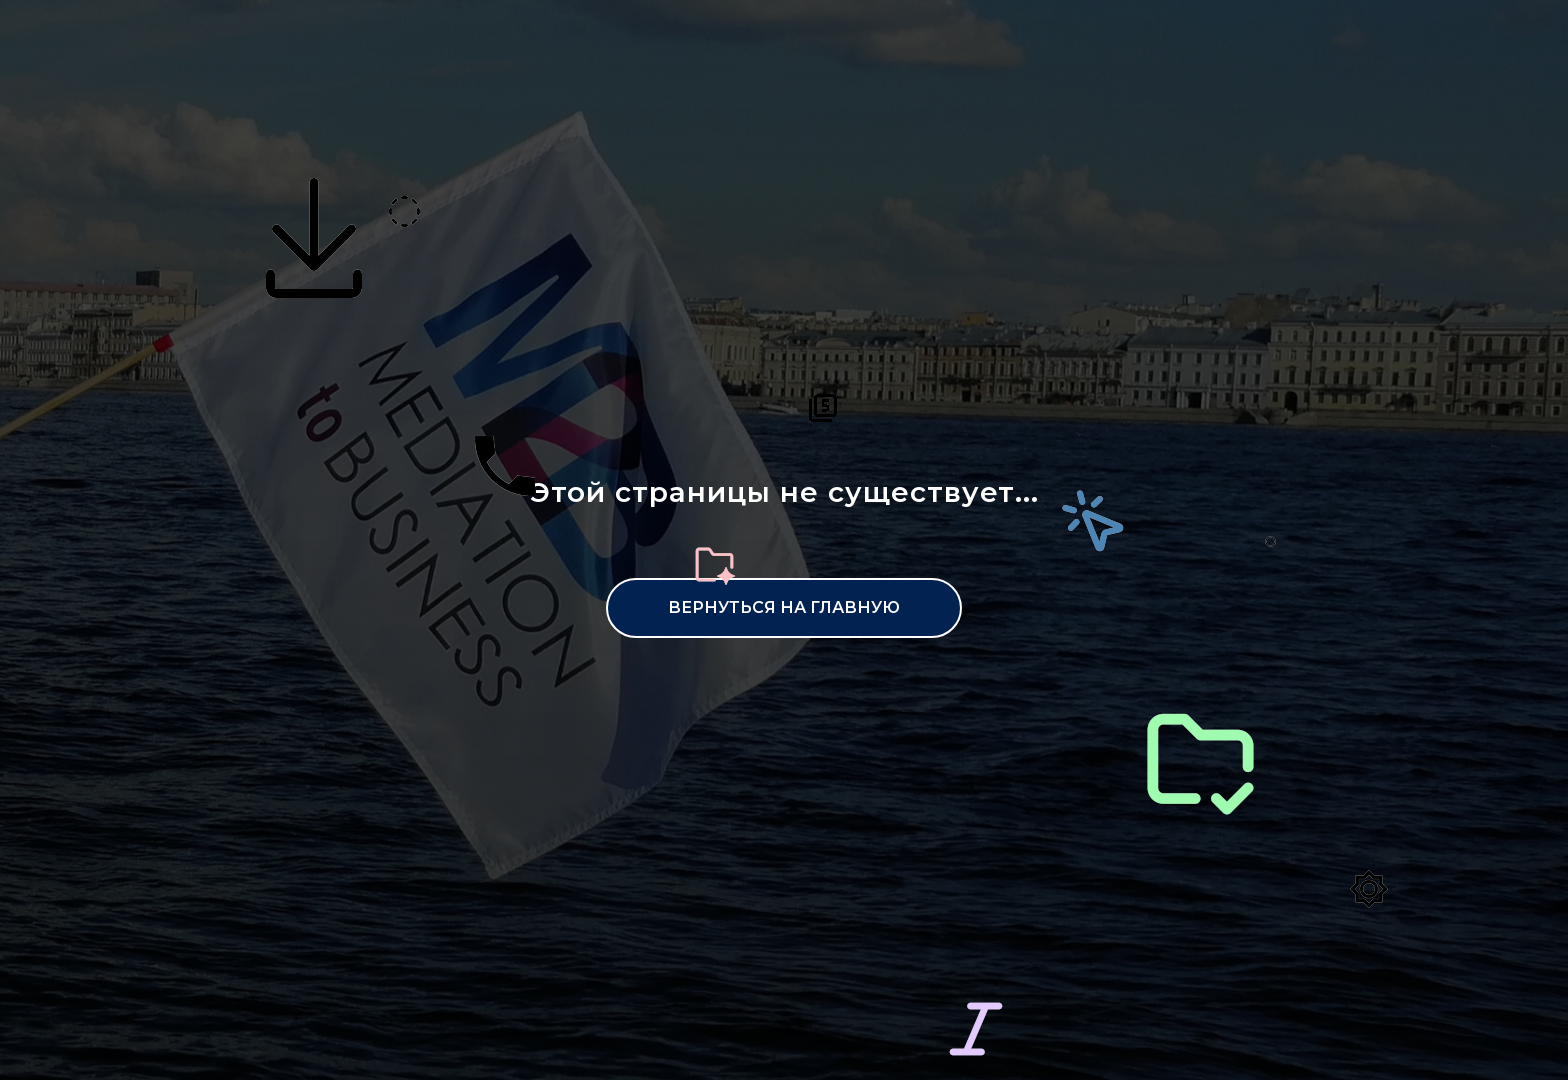 This screenshot has height=1080, width=1568. What do you see at coordinates (823, 408) in the screenshot?
I see `filter or view the fifth item in a series` at bounding box center [823, 408].